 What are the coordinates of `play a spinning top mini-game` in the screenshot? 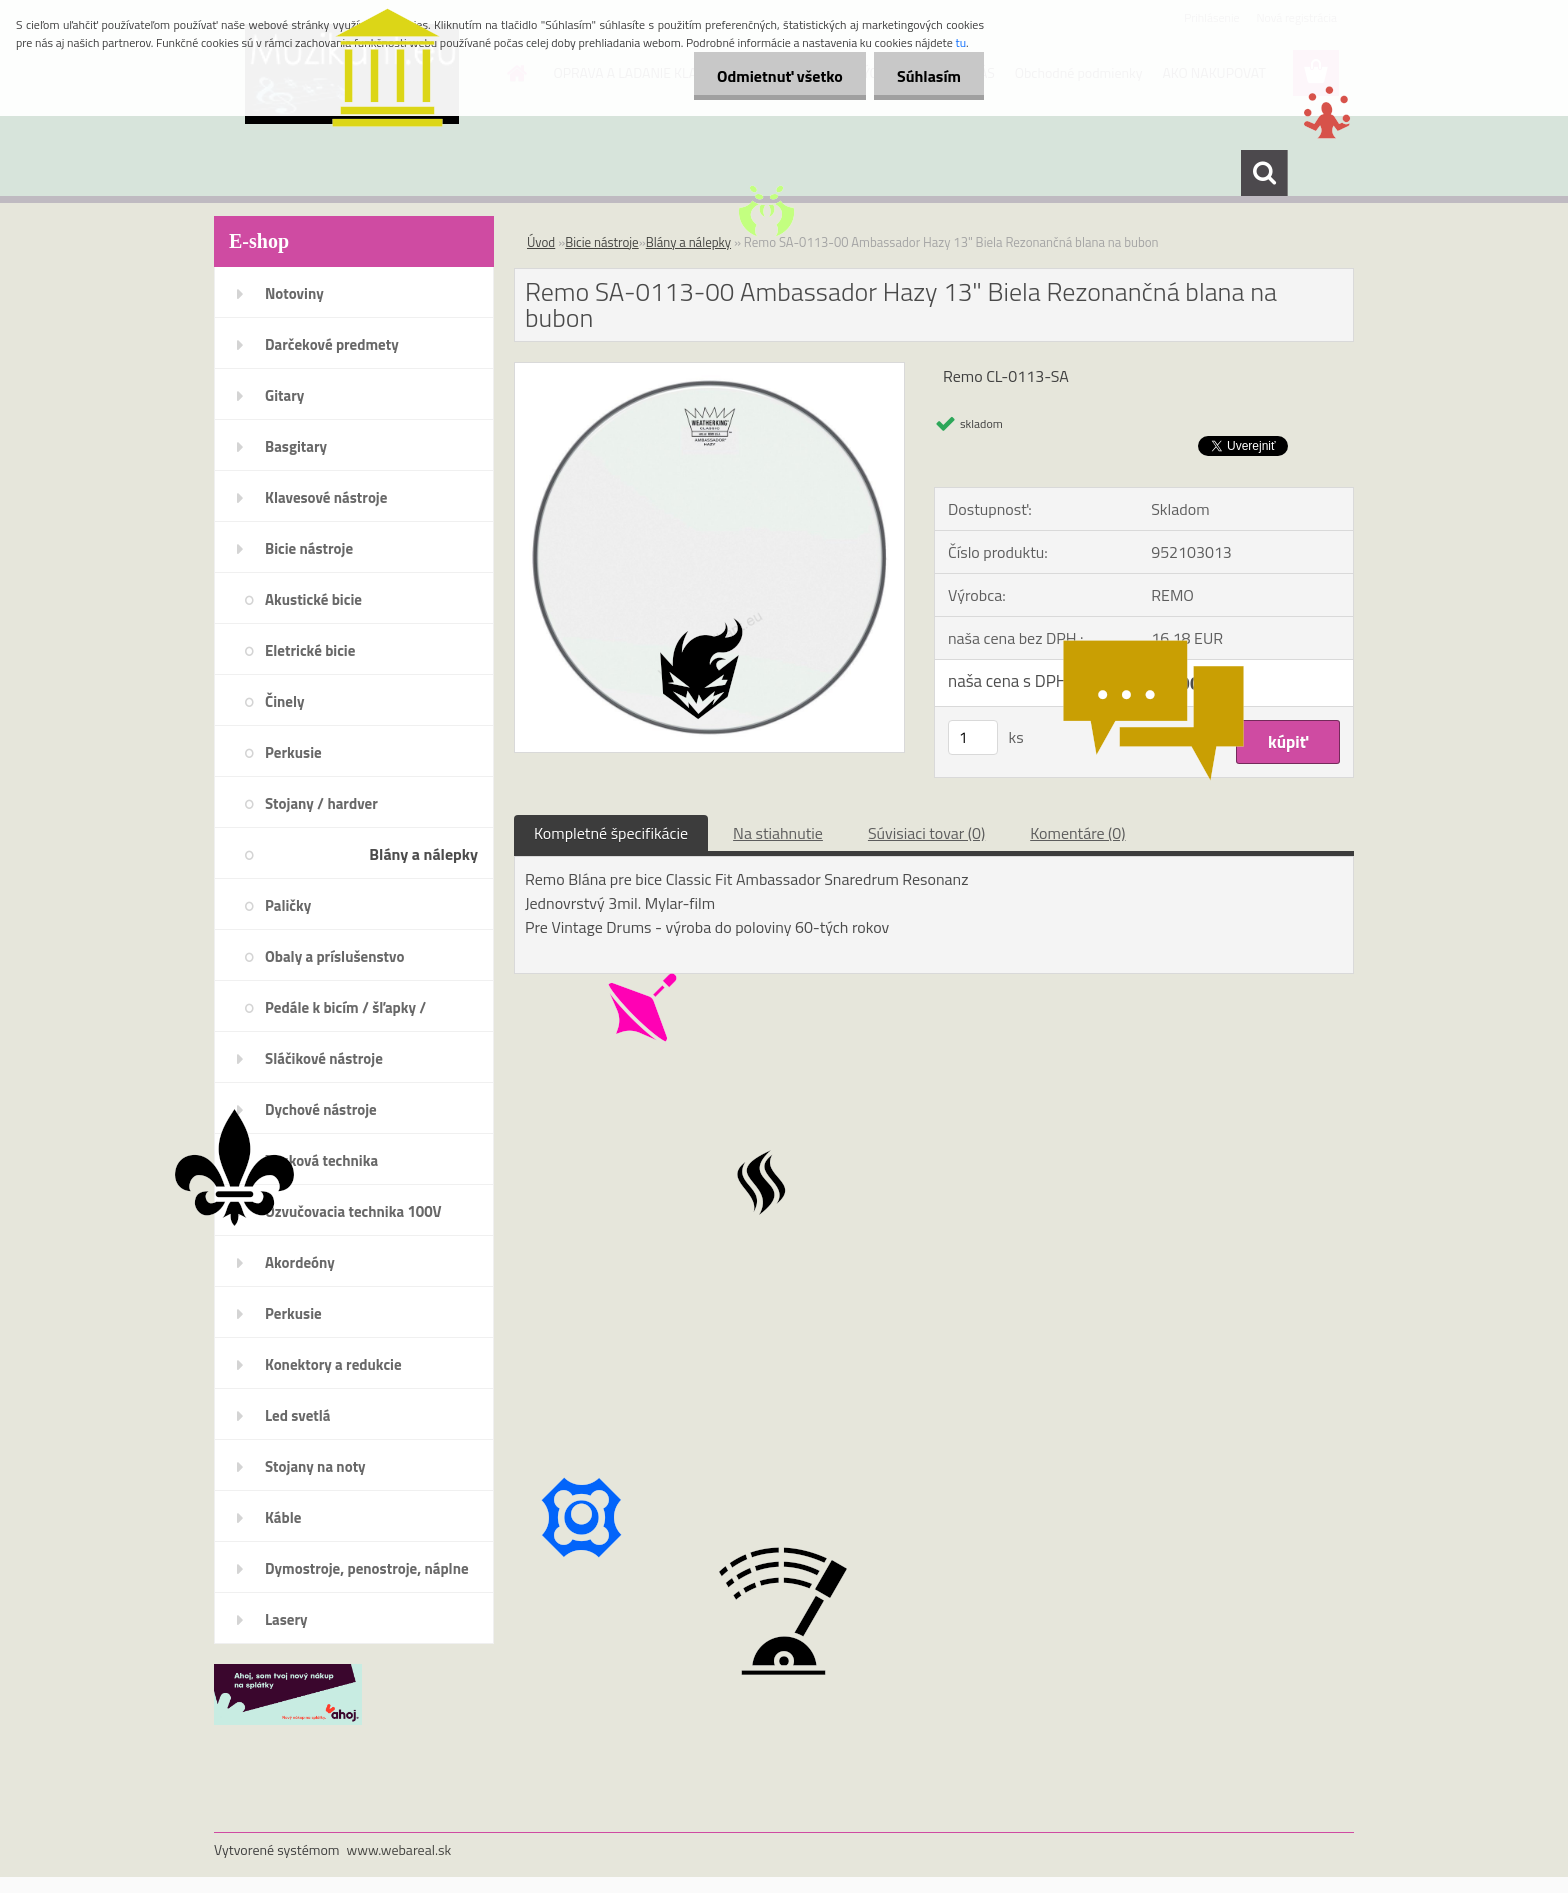 It's located at (642, 1007).